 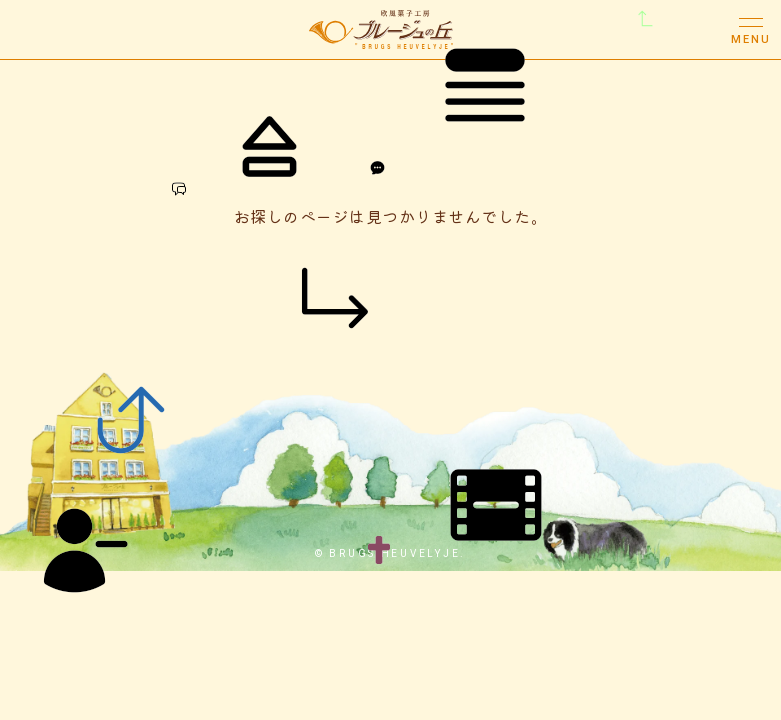 What do you see at coordinates (645, 18) in the screenshot?
I see `go back and up to previous level` at bounding box center [645, 18].